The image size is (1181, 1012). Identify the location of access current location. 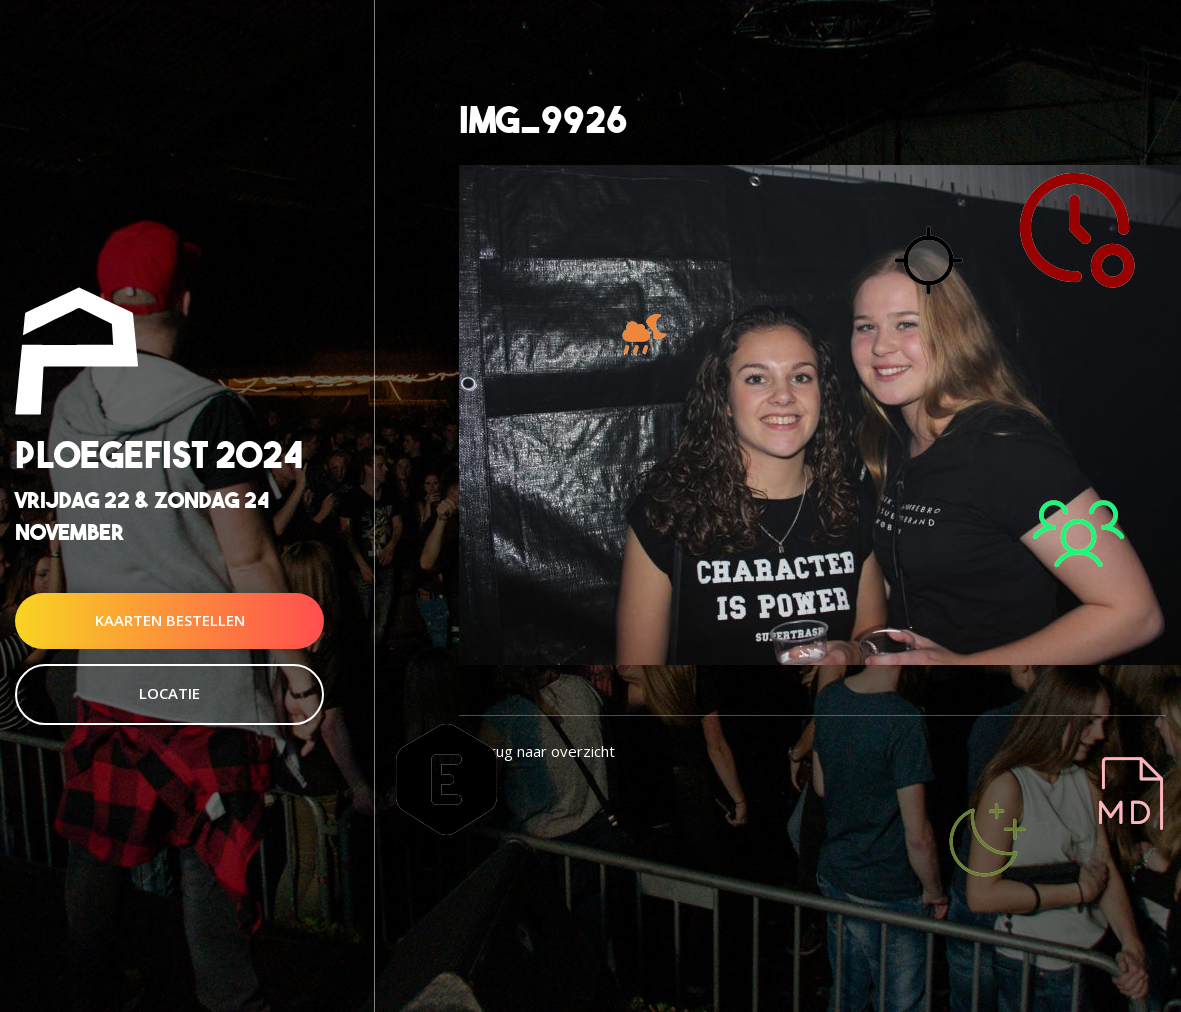
(928, 260).